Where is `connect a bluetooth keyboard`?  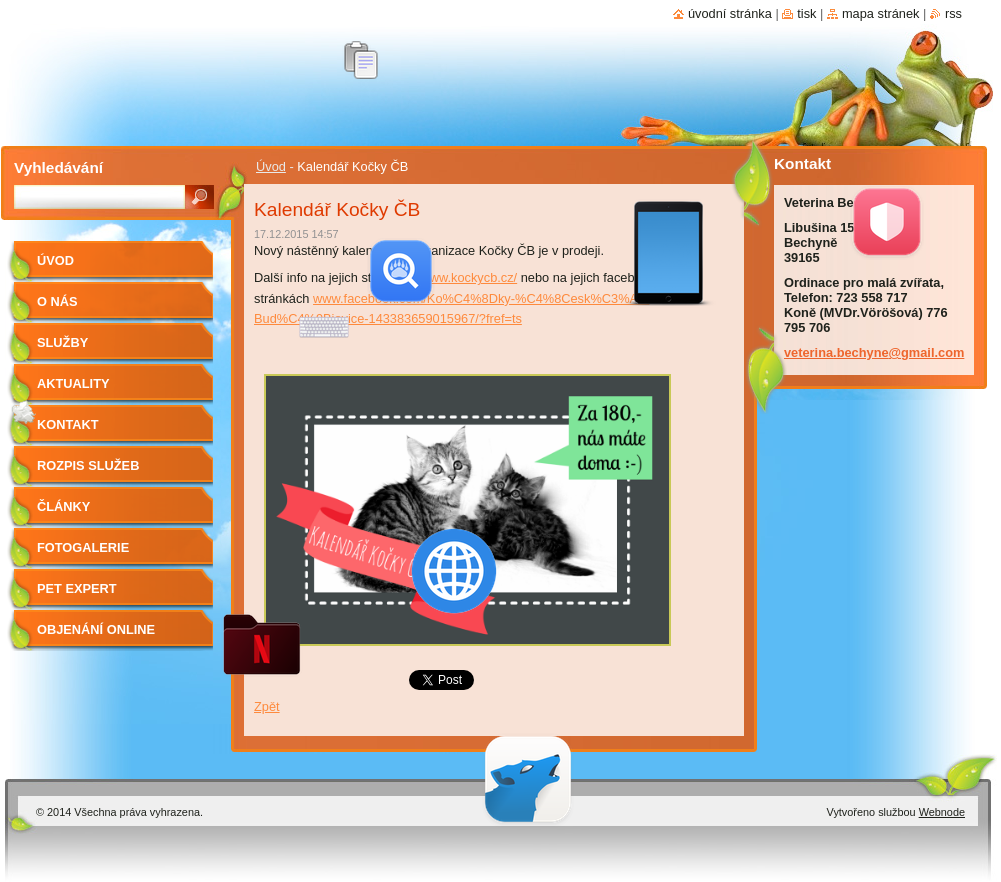 connect a bluetooth keyboard is located at coordinates (324, 327).